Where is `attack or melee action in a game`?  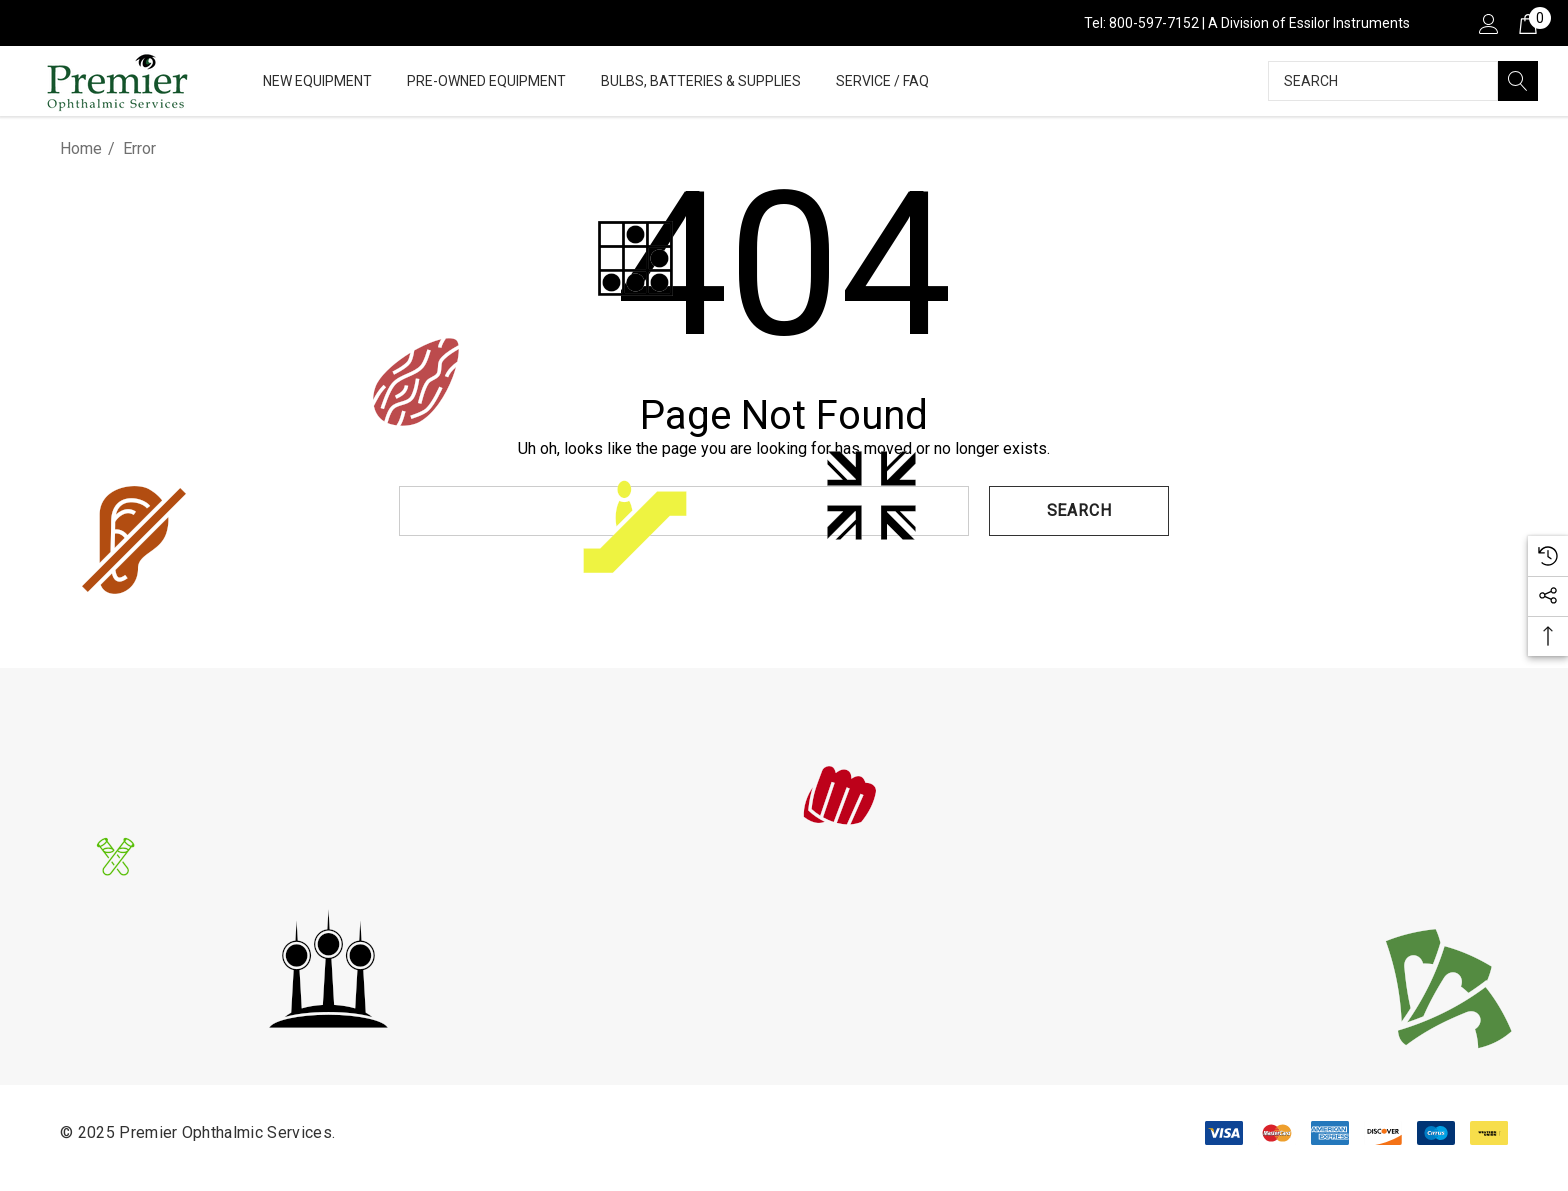
attack or melee action in a game is located at coordinates (839, 799).